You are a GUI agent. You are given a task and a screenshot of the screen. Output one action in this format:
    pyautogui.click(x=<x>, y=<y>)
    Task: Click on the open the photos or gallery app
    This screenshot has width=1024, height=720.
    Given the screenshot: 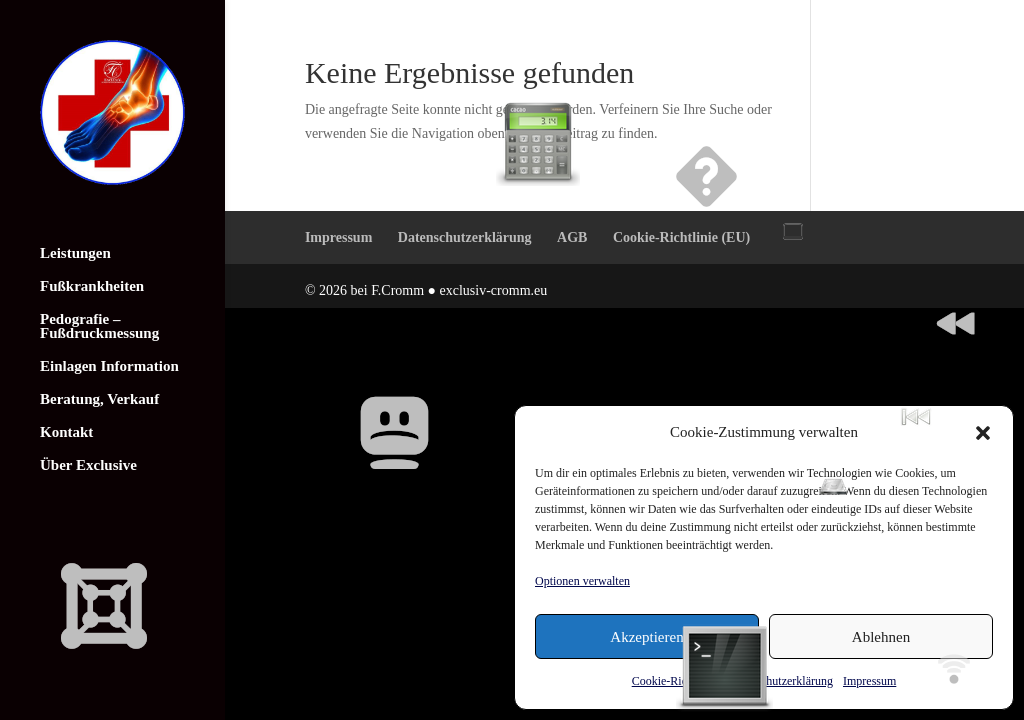 What is the action you would take?
    pyautogui.click(x=793, y=231)
    